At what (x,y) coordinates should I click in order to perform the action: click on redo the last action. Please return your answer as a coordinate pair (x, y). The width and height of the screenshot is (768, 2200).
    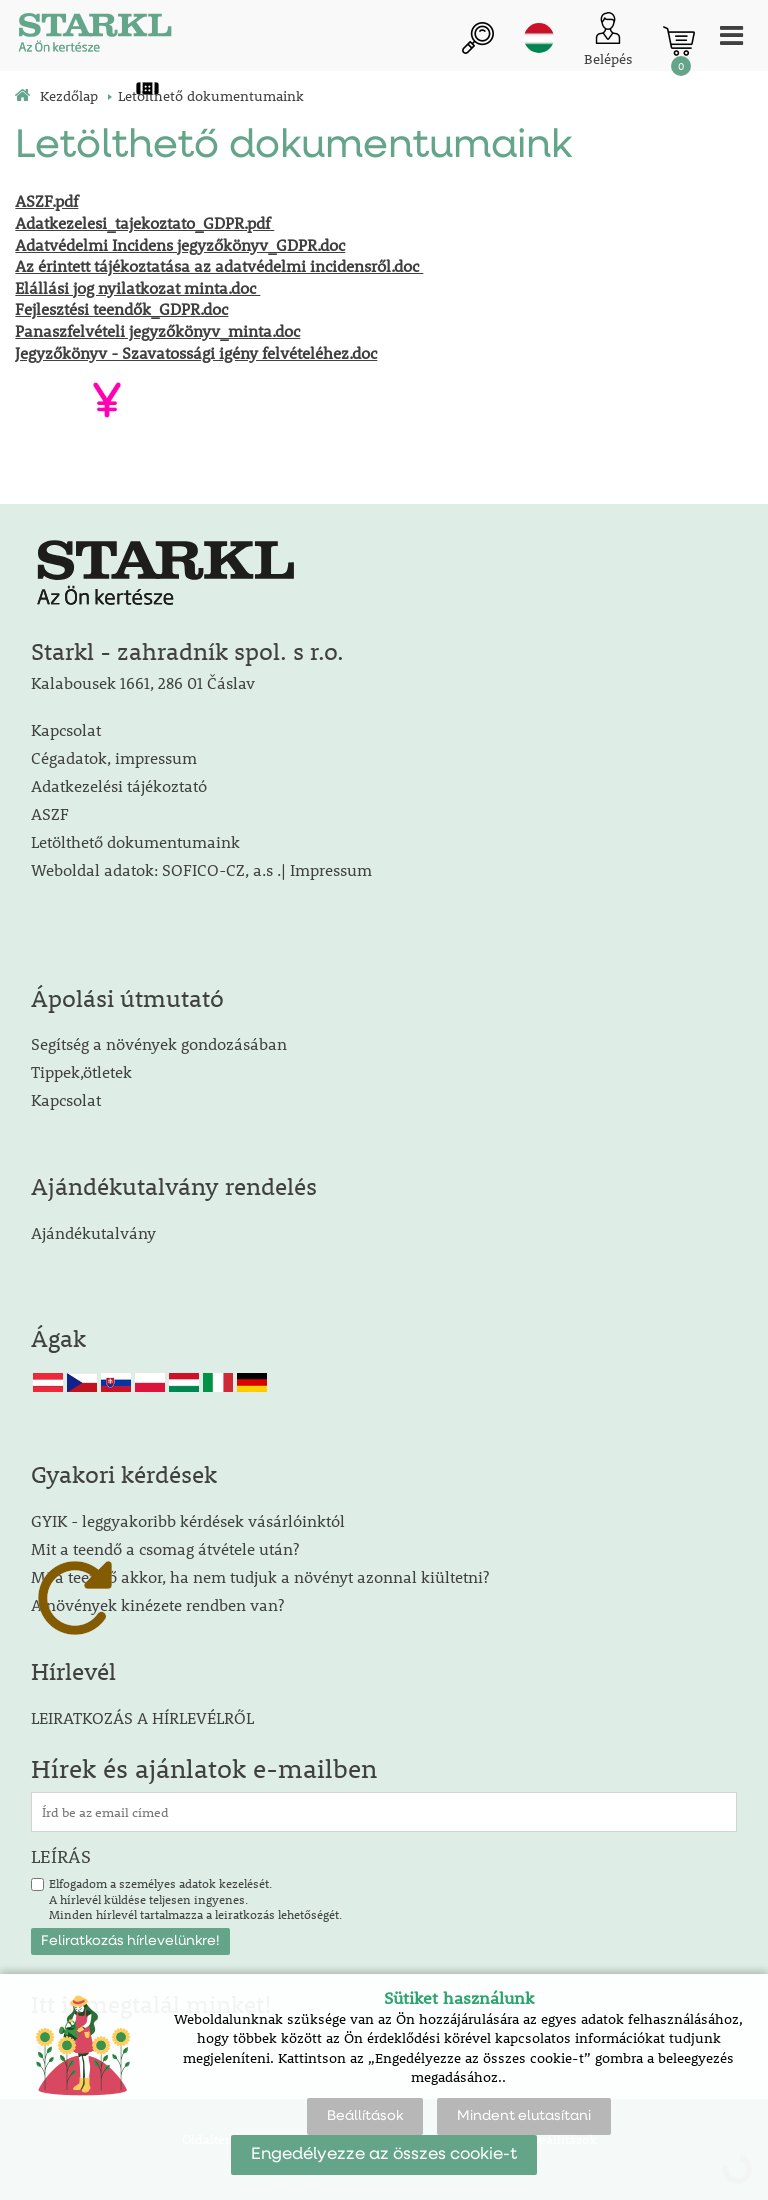
    Looking at the image, I should click on (75, 1598).